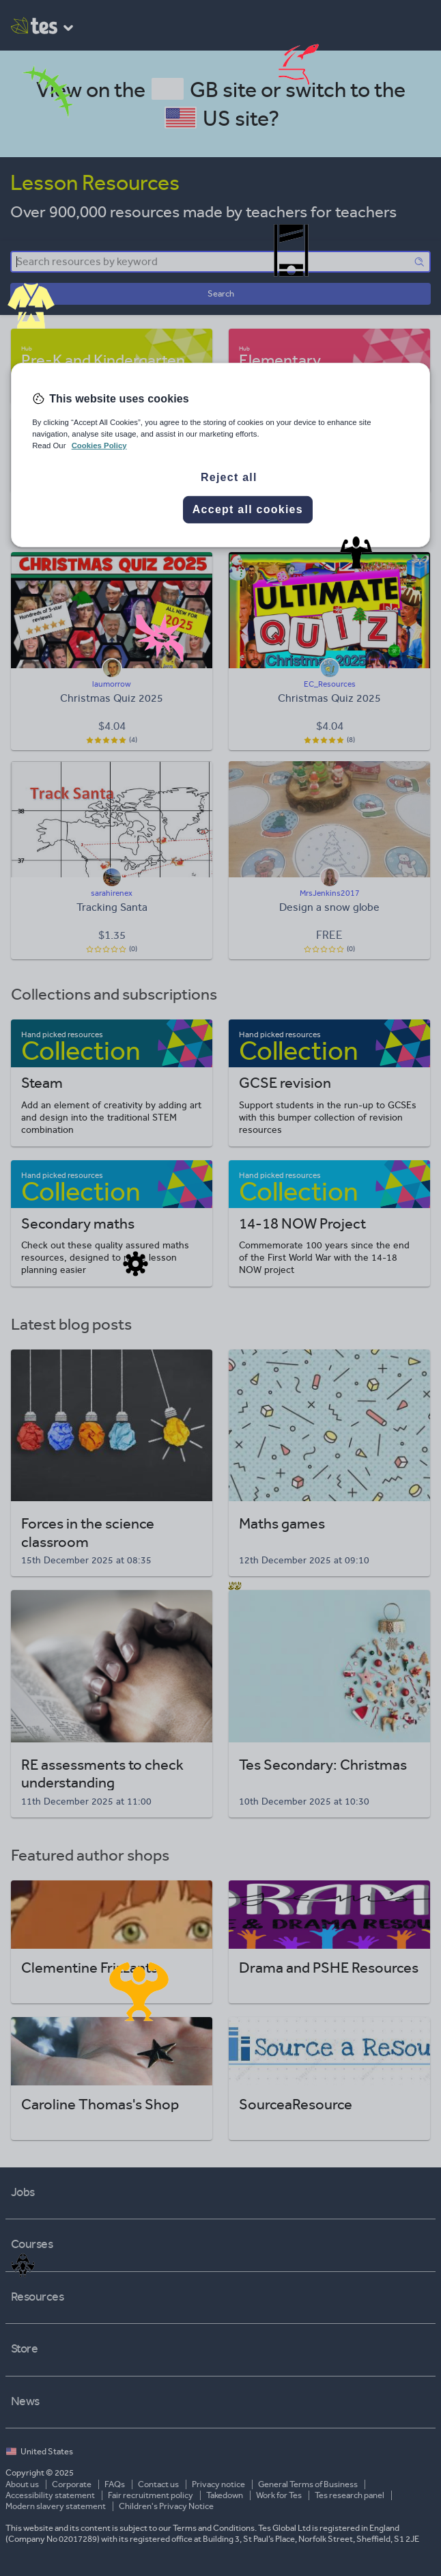  Describe the element at coordinates (23, 2264) in the screenshot. I see `launch a space game or sci-fi themed app` at that location.